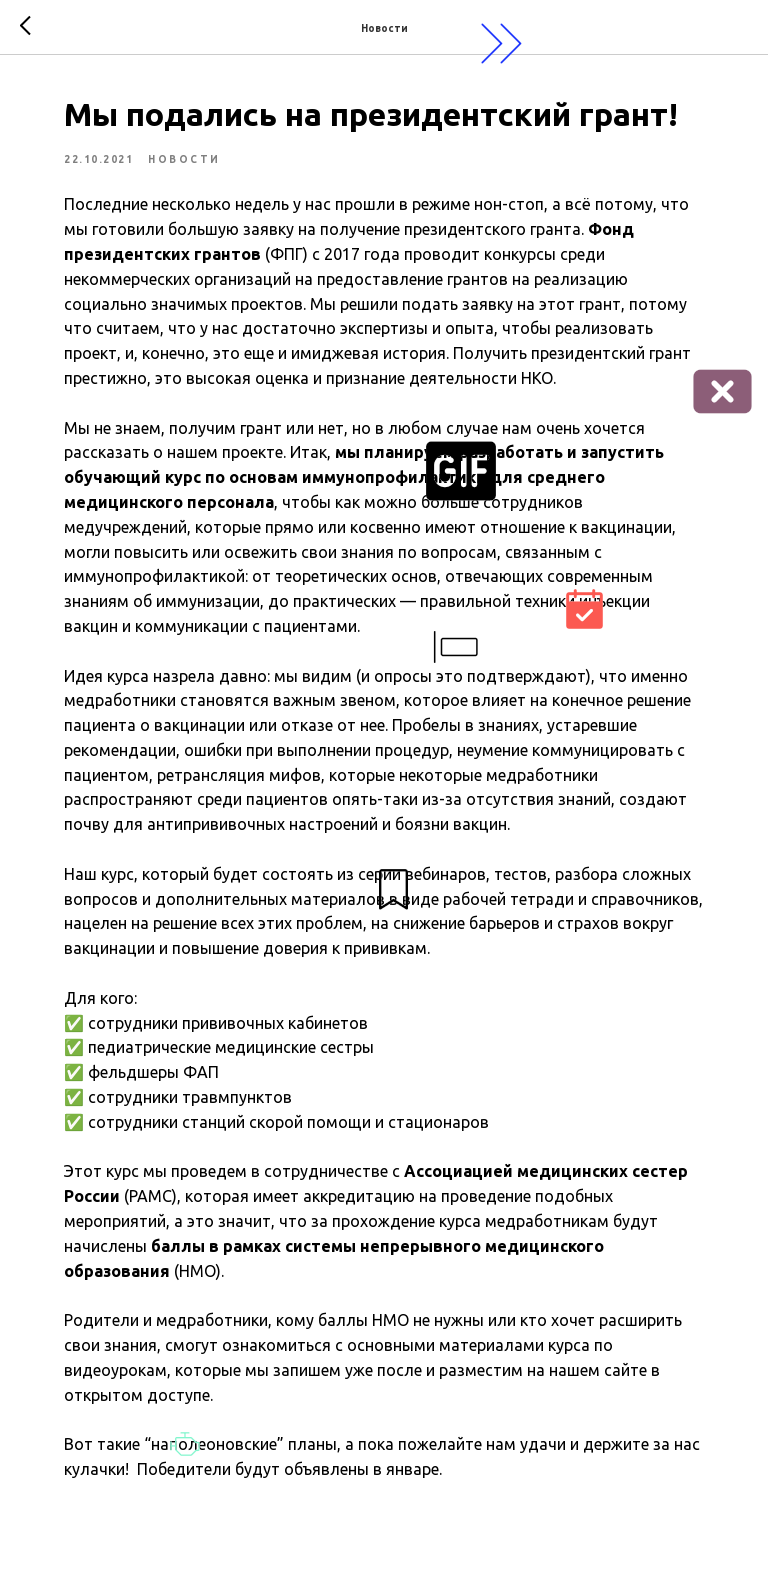  I want to click on insert a GIF into your message, so click(461, 471).